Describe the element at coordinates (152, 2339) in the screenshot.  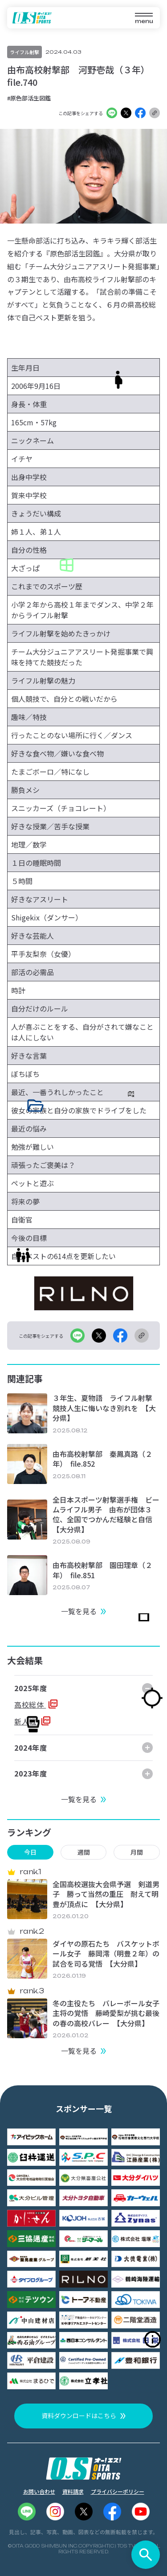
I see `view more information about this item` at that location.